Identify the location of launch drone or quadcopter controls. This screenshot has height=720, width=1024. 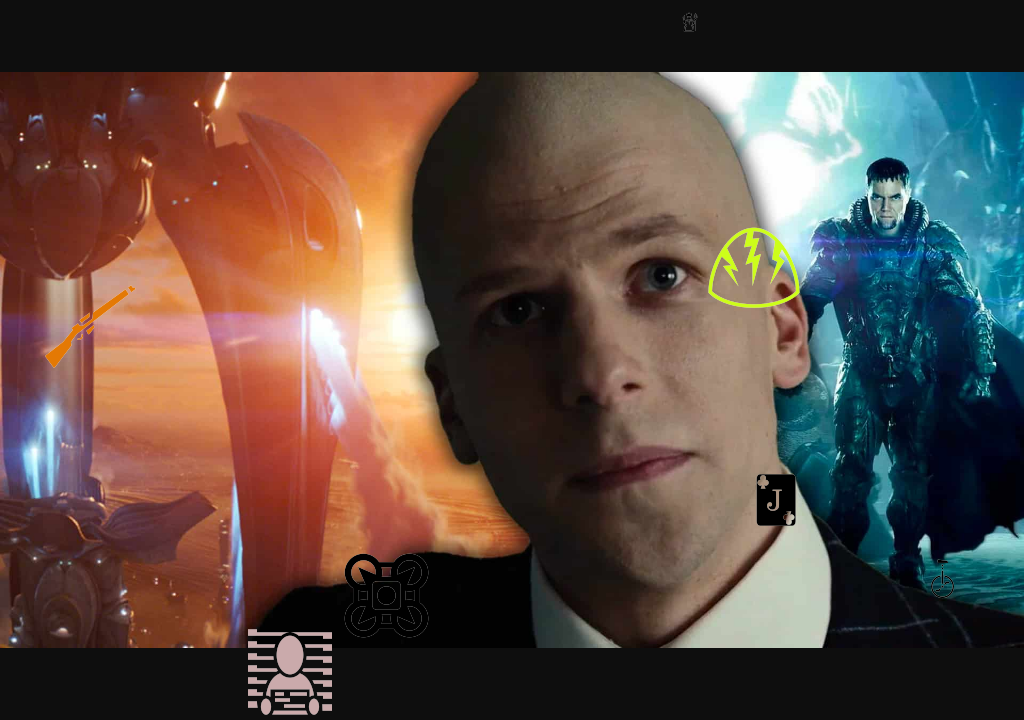
(386, 595).